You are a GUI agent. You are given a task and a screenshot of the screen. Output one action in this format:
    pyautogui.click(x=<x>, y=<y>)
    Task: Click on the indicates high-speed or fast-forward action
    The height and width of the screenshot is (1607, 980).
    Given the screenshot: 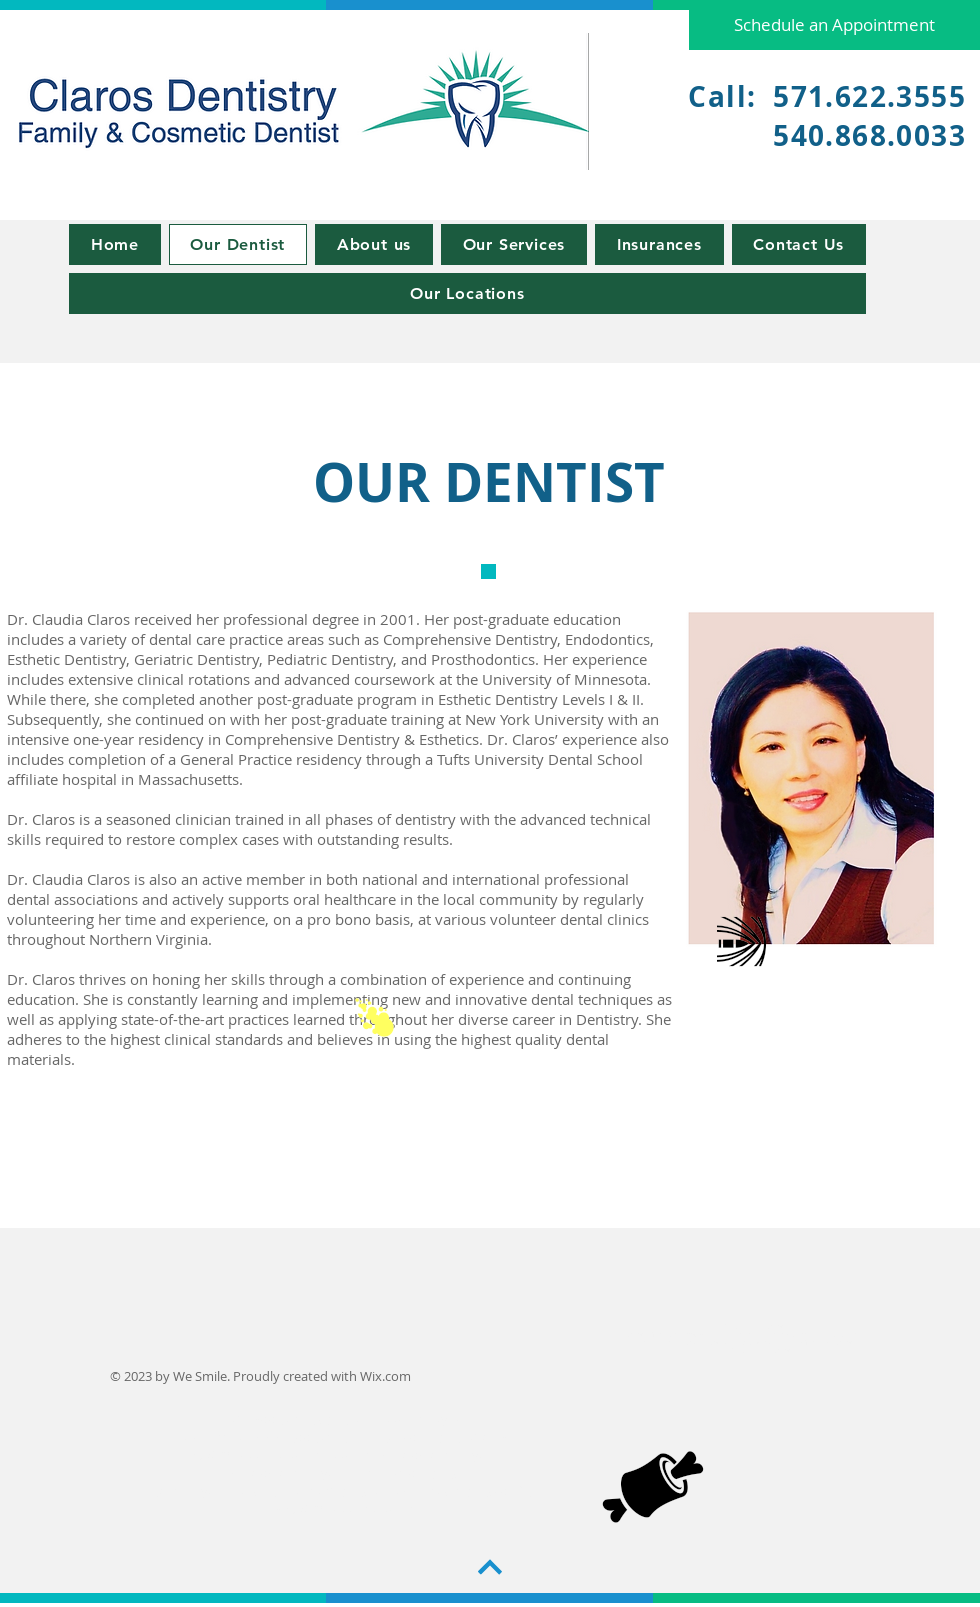 What is the action you would take?
    pyautogui.click(x=741, y=941)
    